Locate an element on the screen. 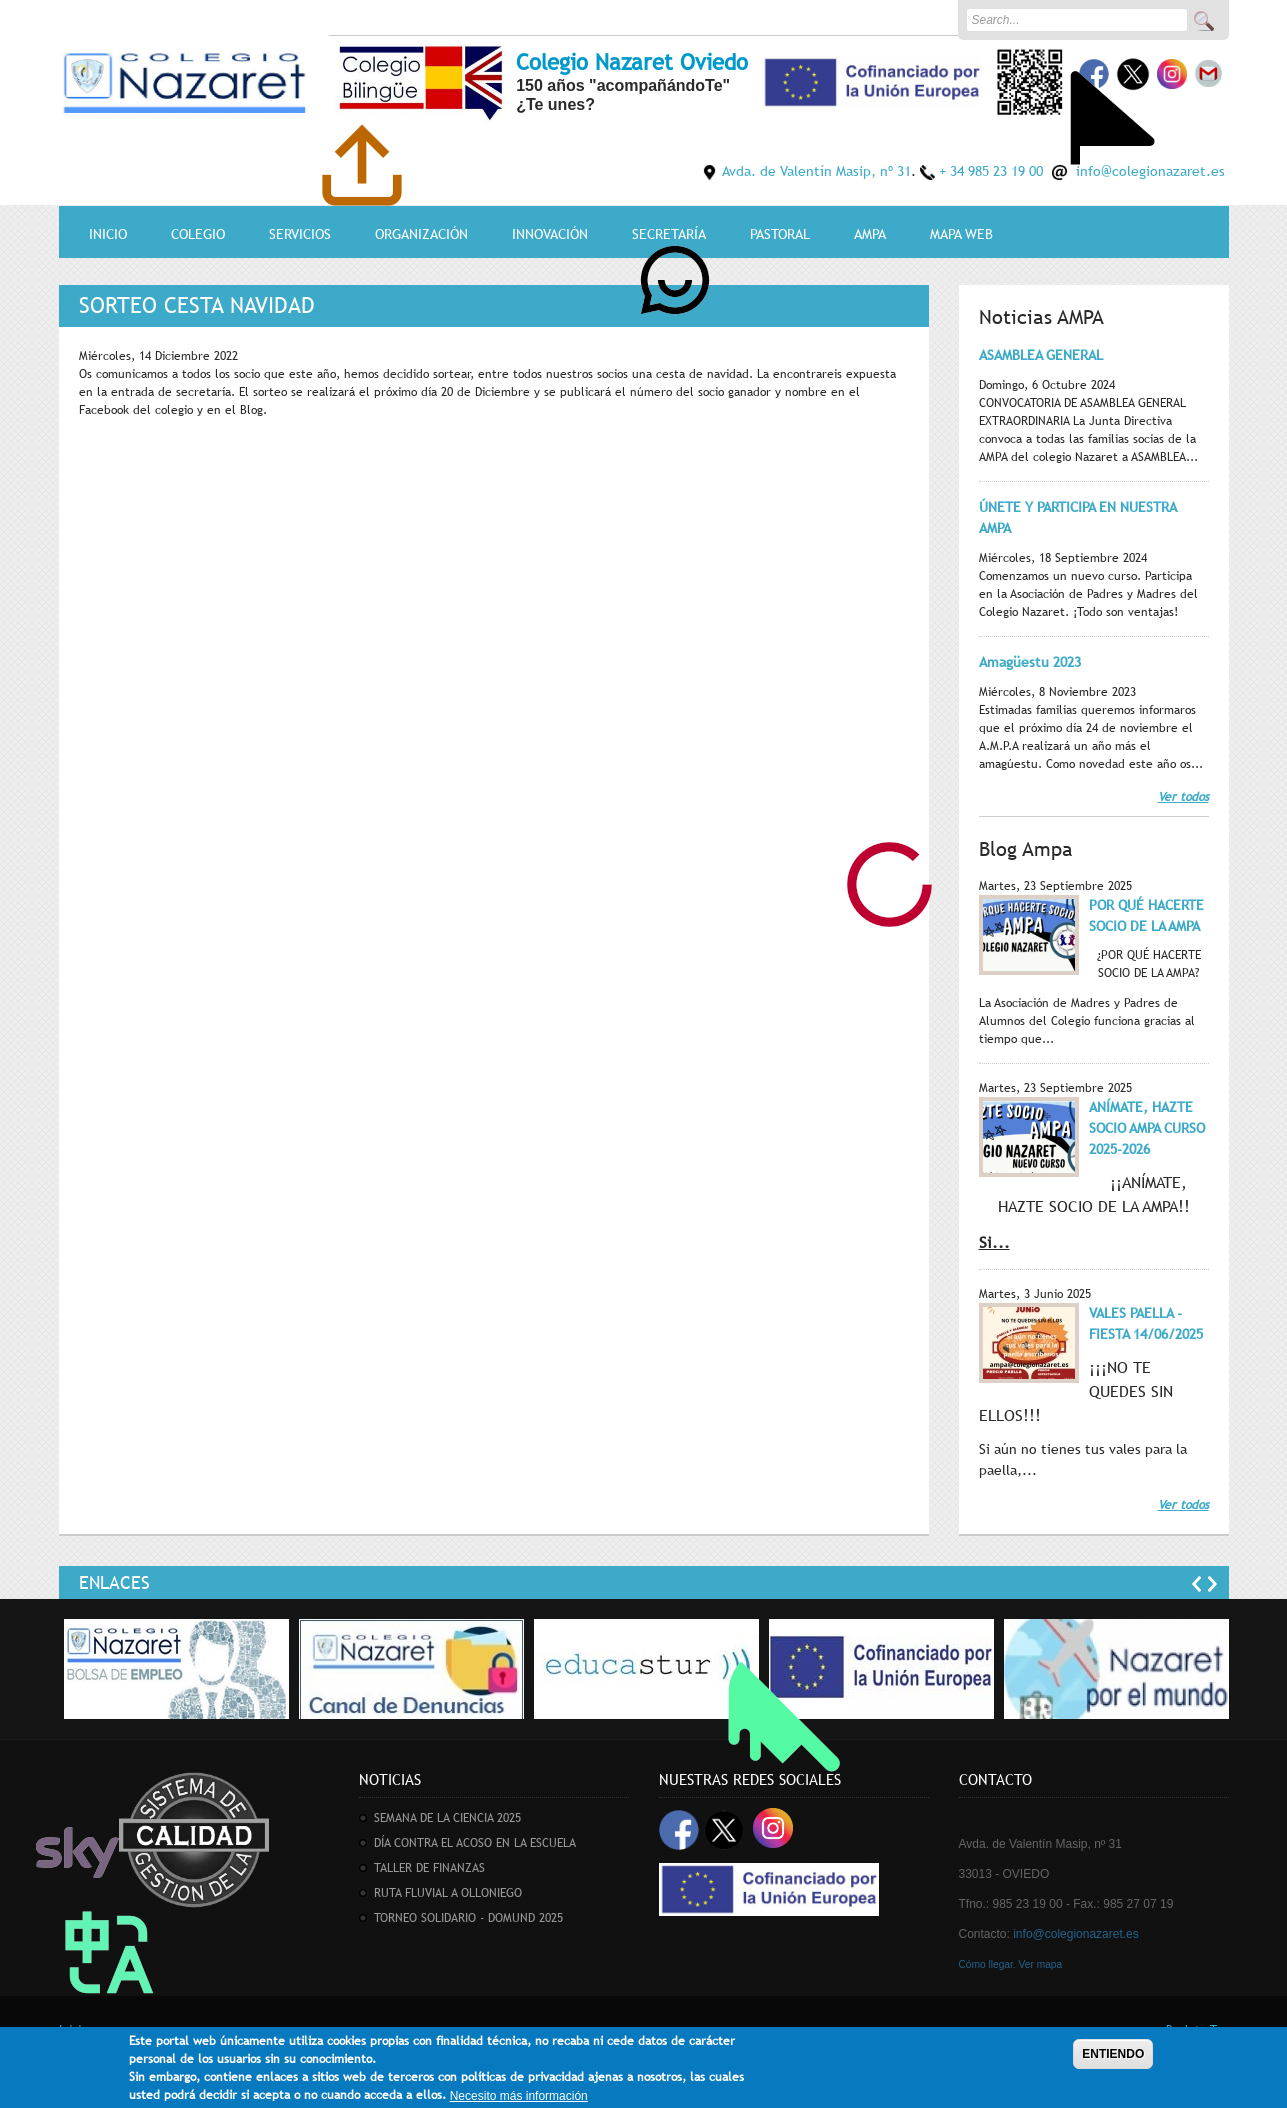 Image resolution: width=1287 pixels, height=2108 pixels. flag an item for review or attention is located at coordinates (1108, 118).